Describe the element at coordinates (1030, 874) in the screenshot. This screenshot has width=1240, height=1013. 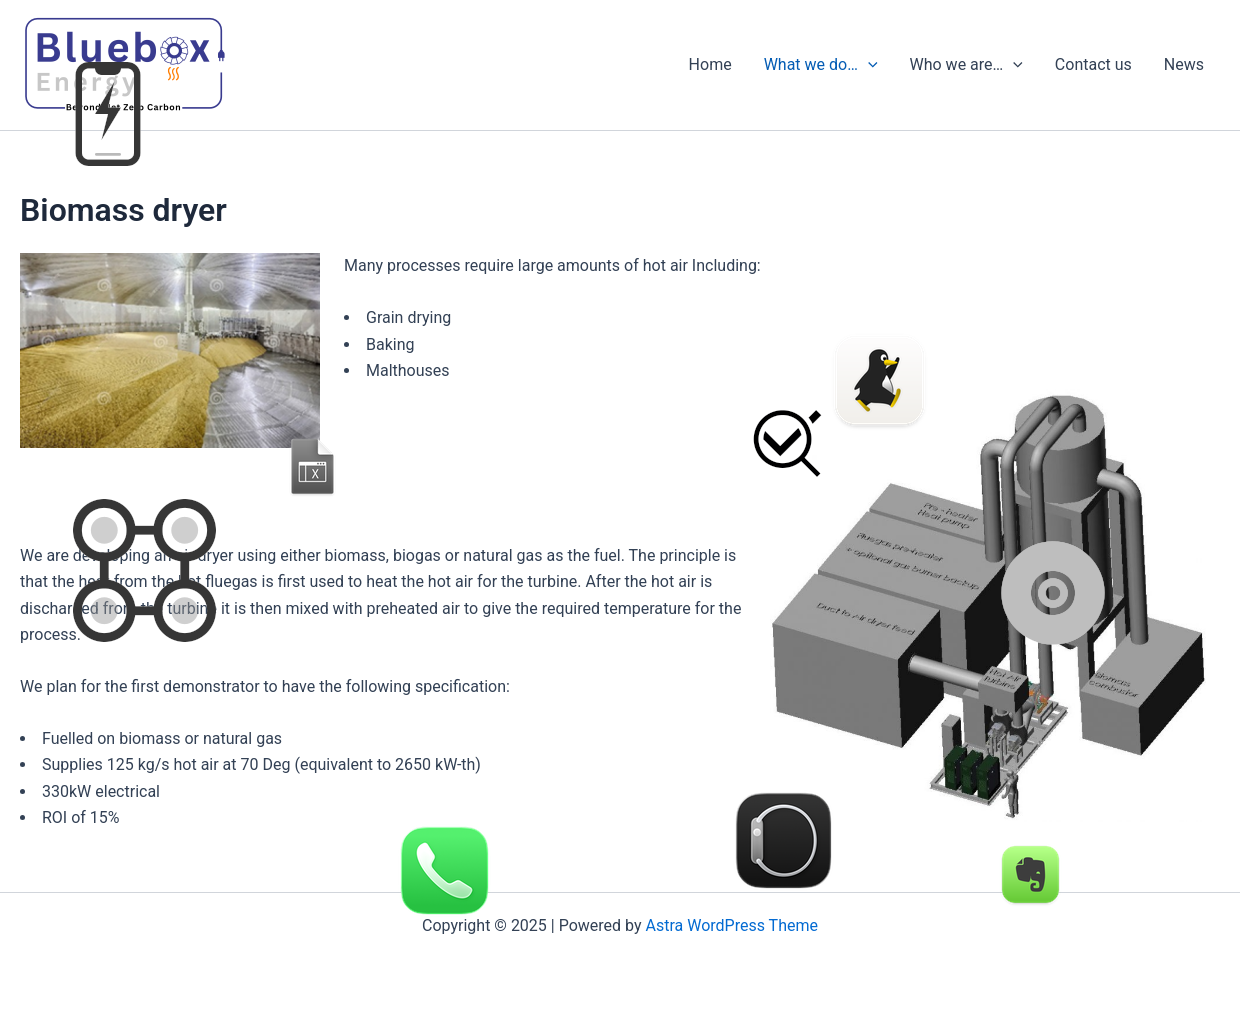
I see `open evernote note-taking app` at that location.